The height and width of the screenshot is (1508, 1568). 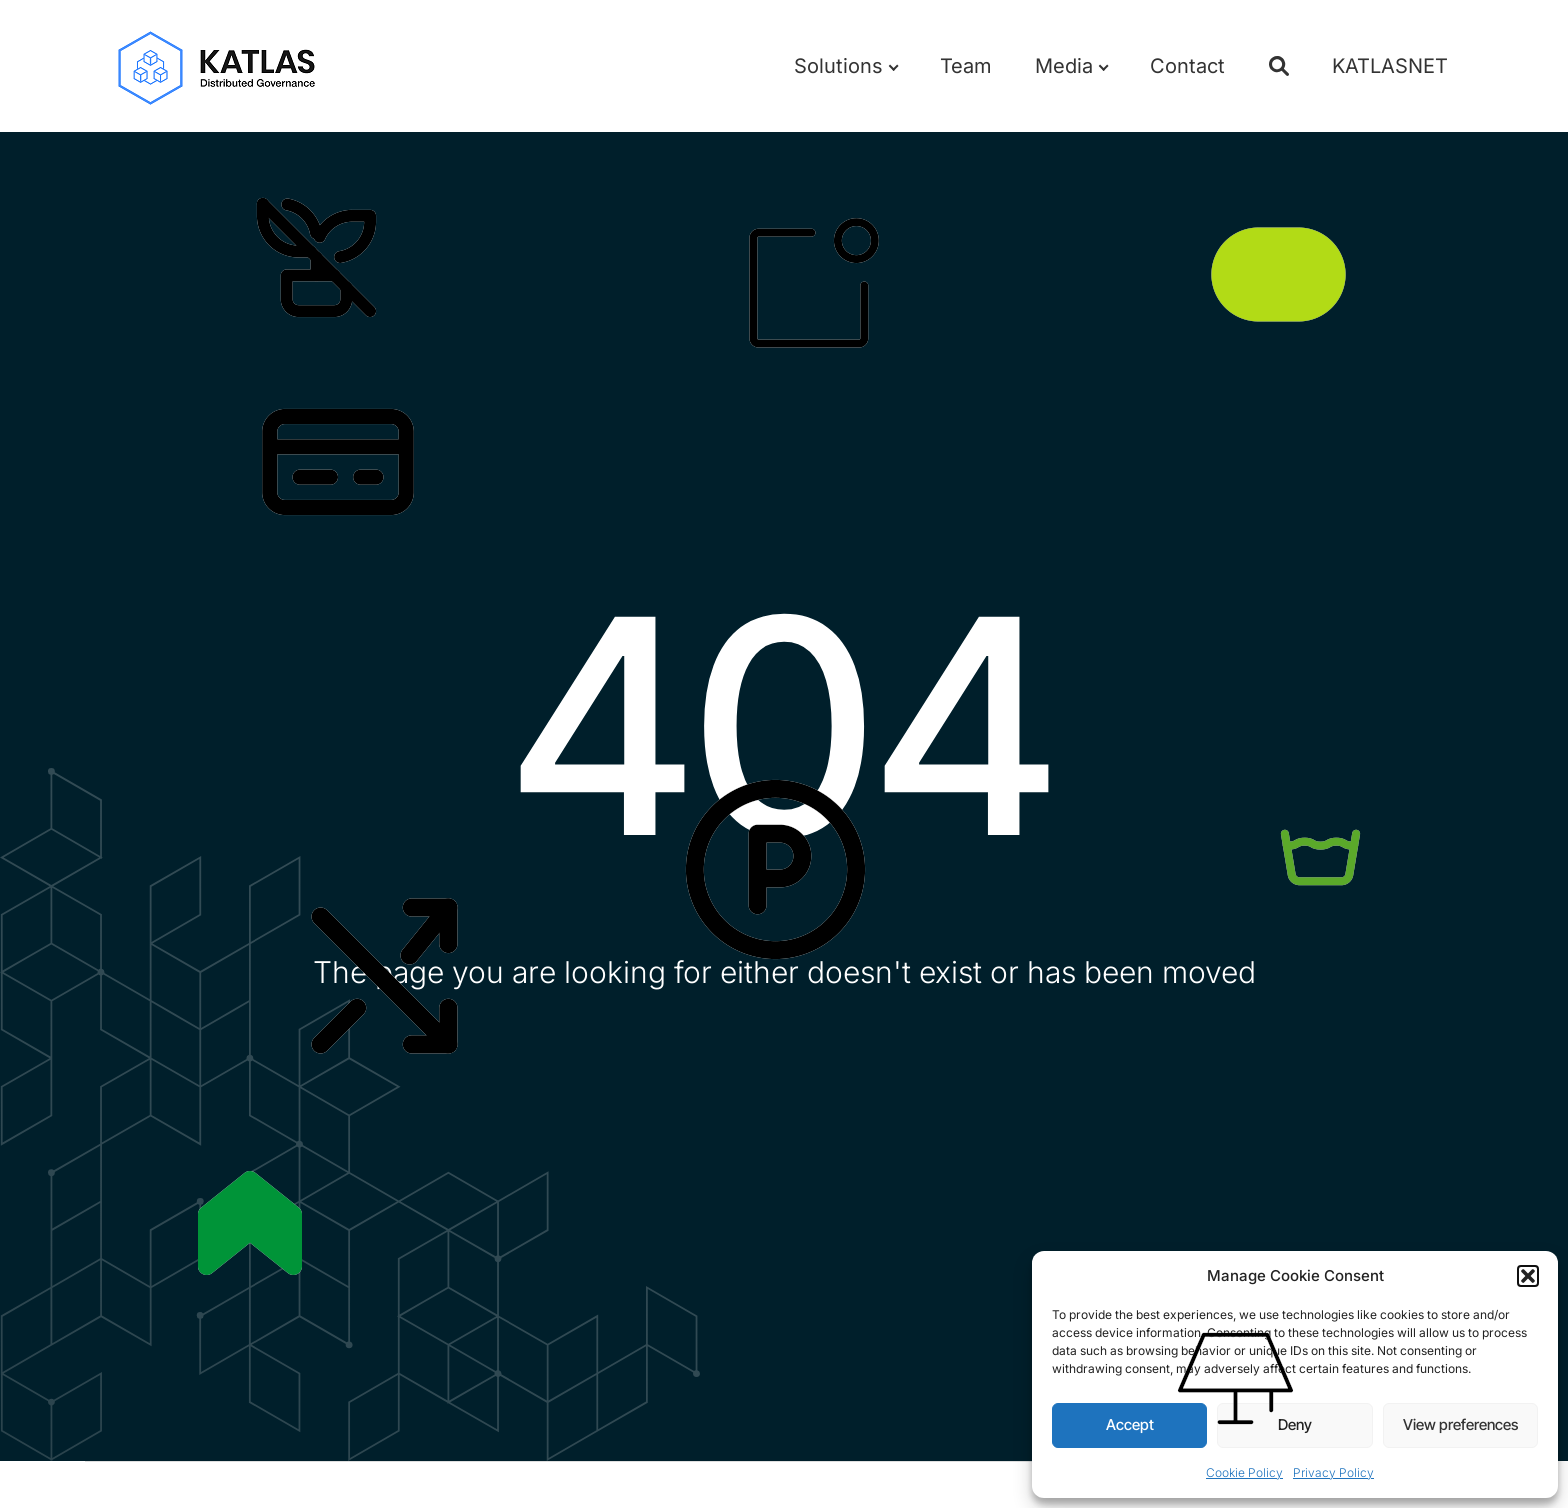 What do you see at coordinates (338, 462) in the screenshot?
I see `manage payment methods` at bounding box center [338, 462].